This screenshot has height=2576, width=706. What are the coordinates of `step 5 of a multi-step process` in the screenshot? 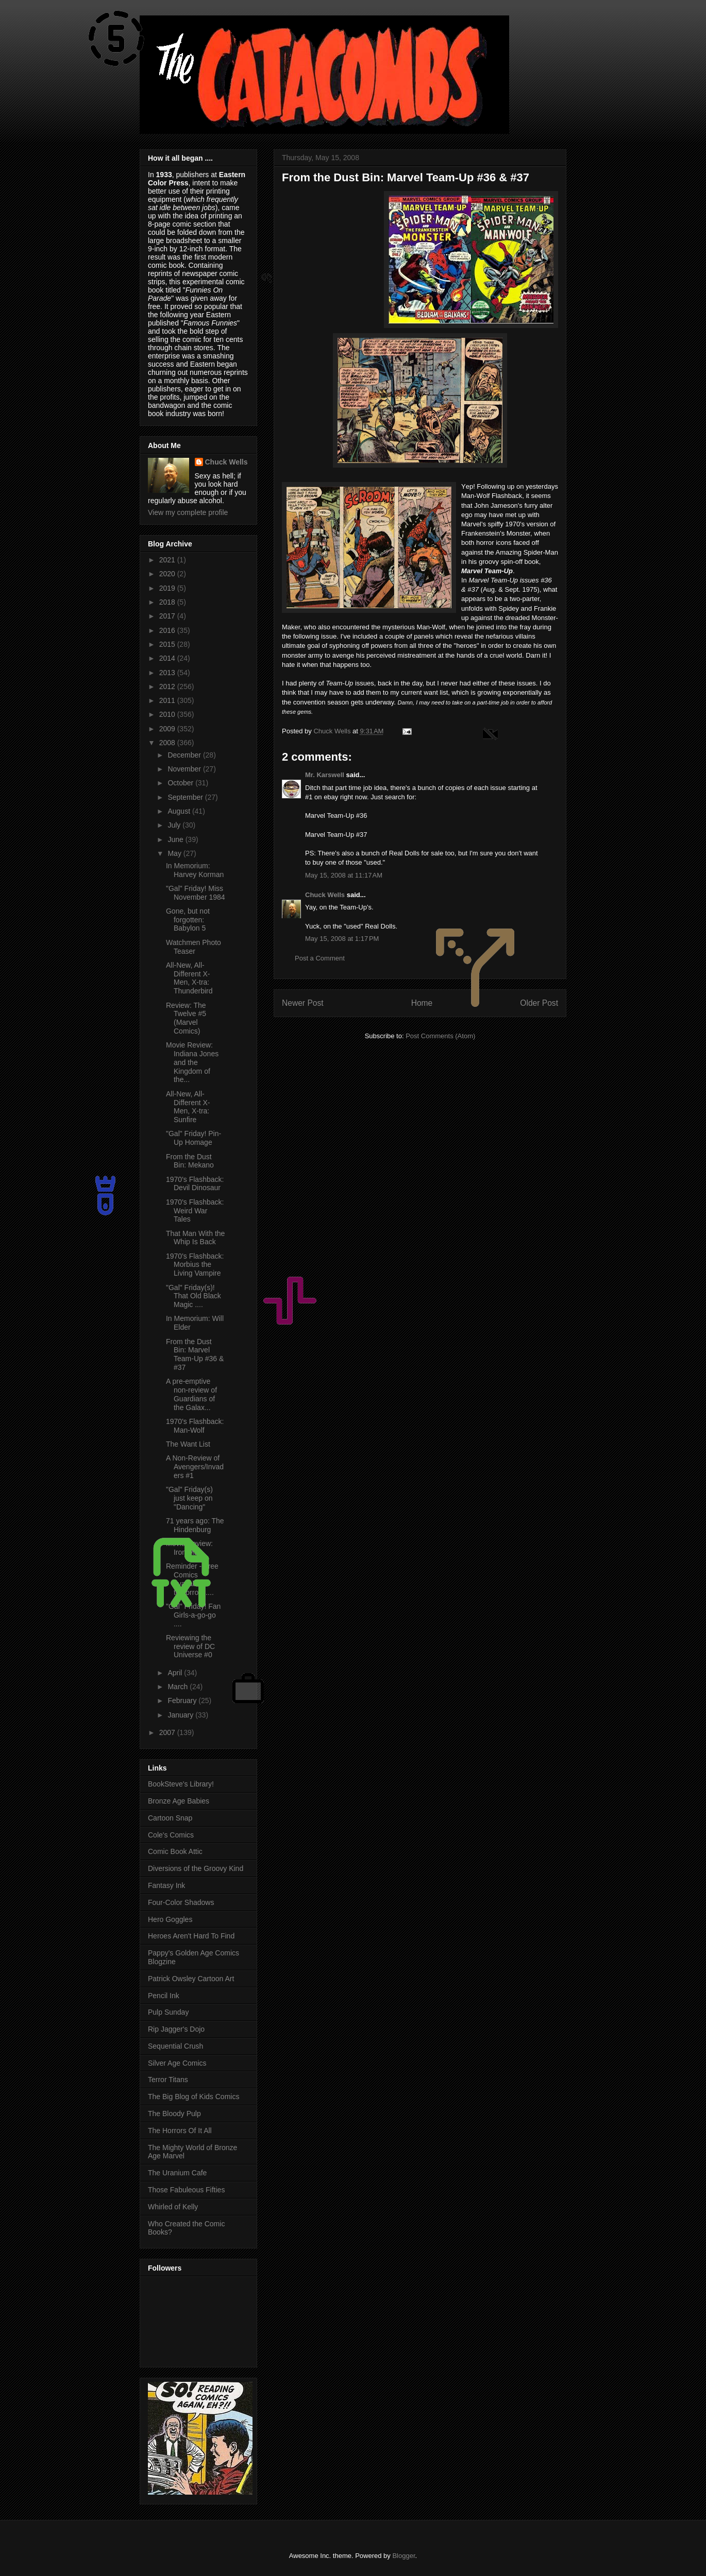 It's located at (116, 38).